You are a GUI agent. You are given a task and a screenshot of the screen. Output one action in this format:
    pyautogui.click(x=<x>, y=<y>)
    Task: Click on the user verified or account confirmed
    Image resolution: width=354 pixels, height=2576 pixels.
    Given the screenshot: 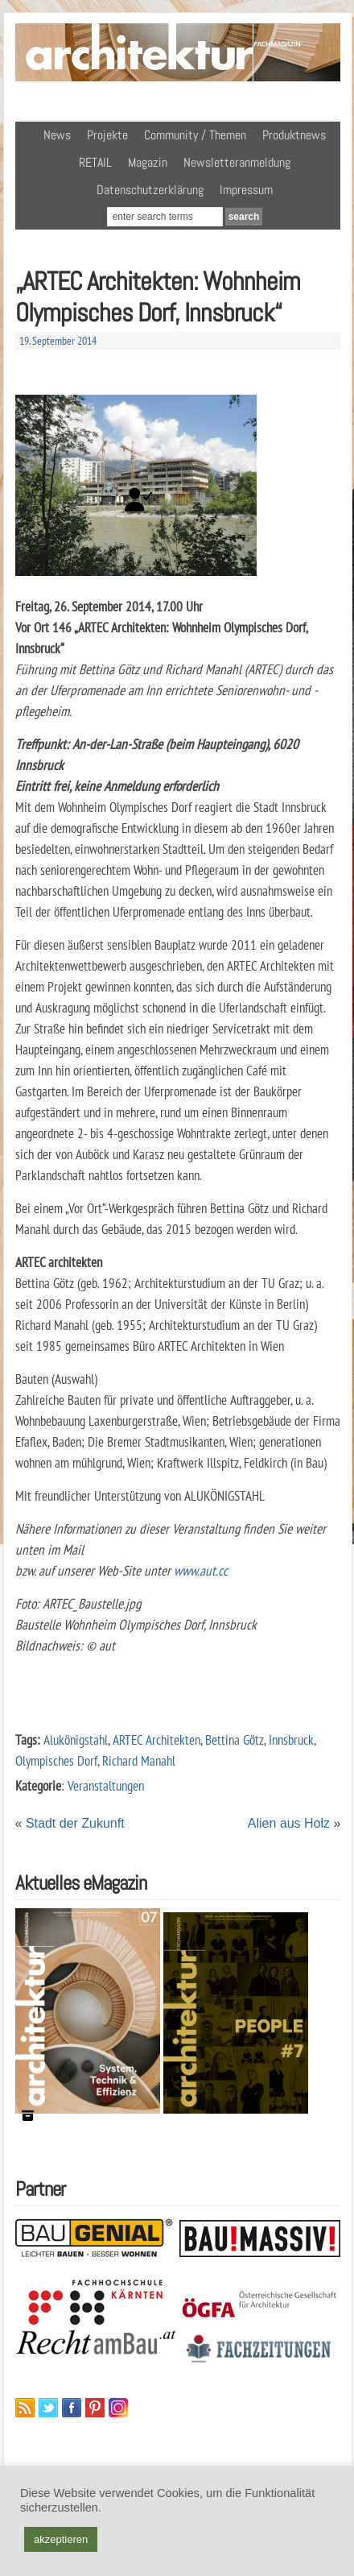 What is the action you would take?
    pyautogui.click(x=138, y=499)
    